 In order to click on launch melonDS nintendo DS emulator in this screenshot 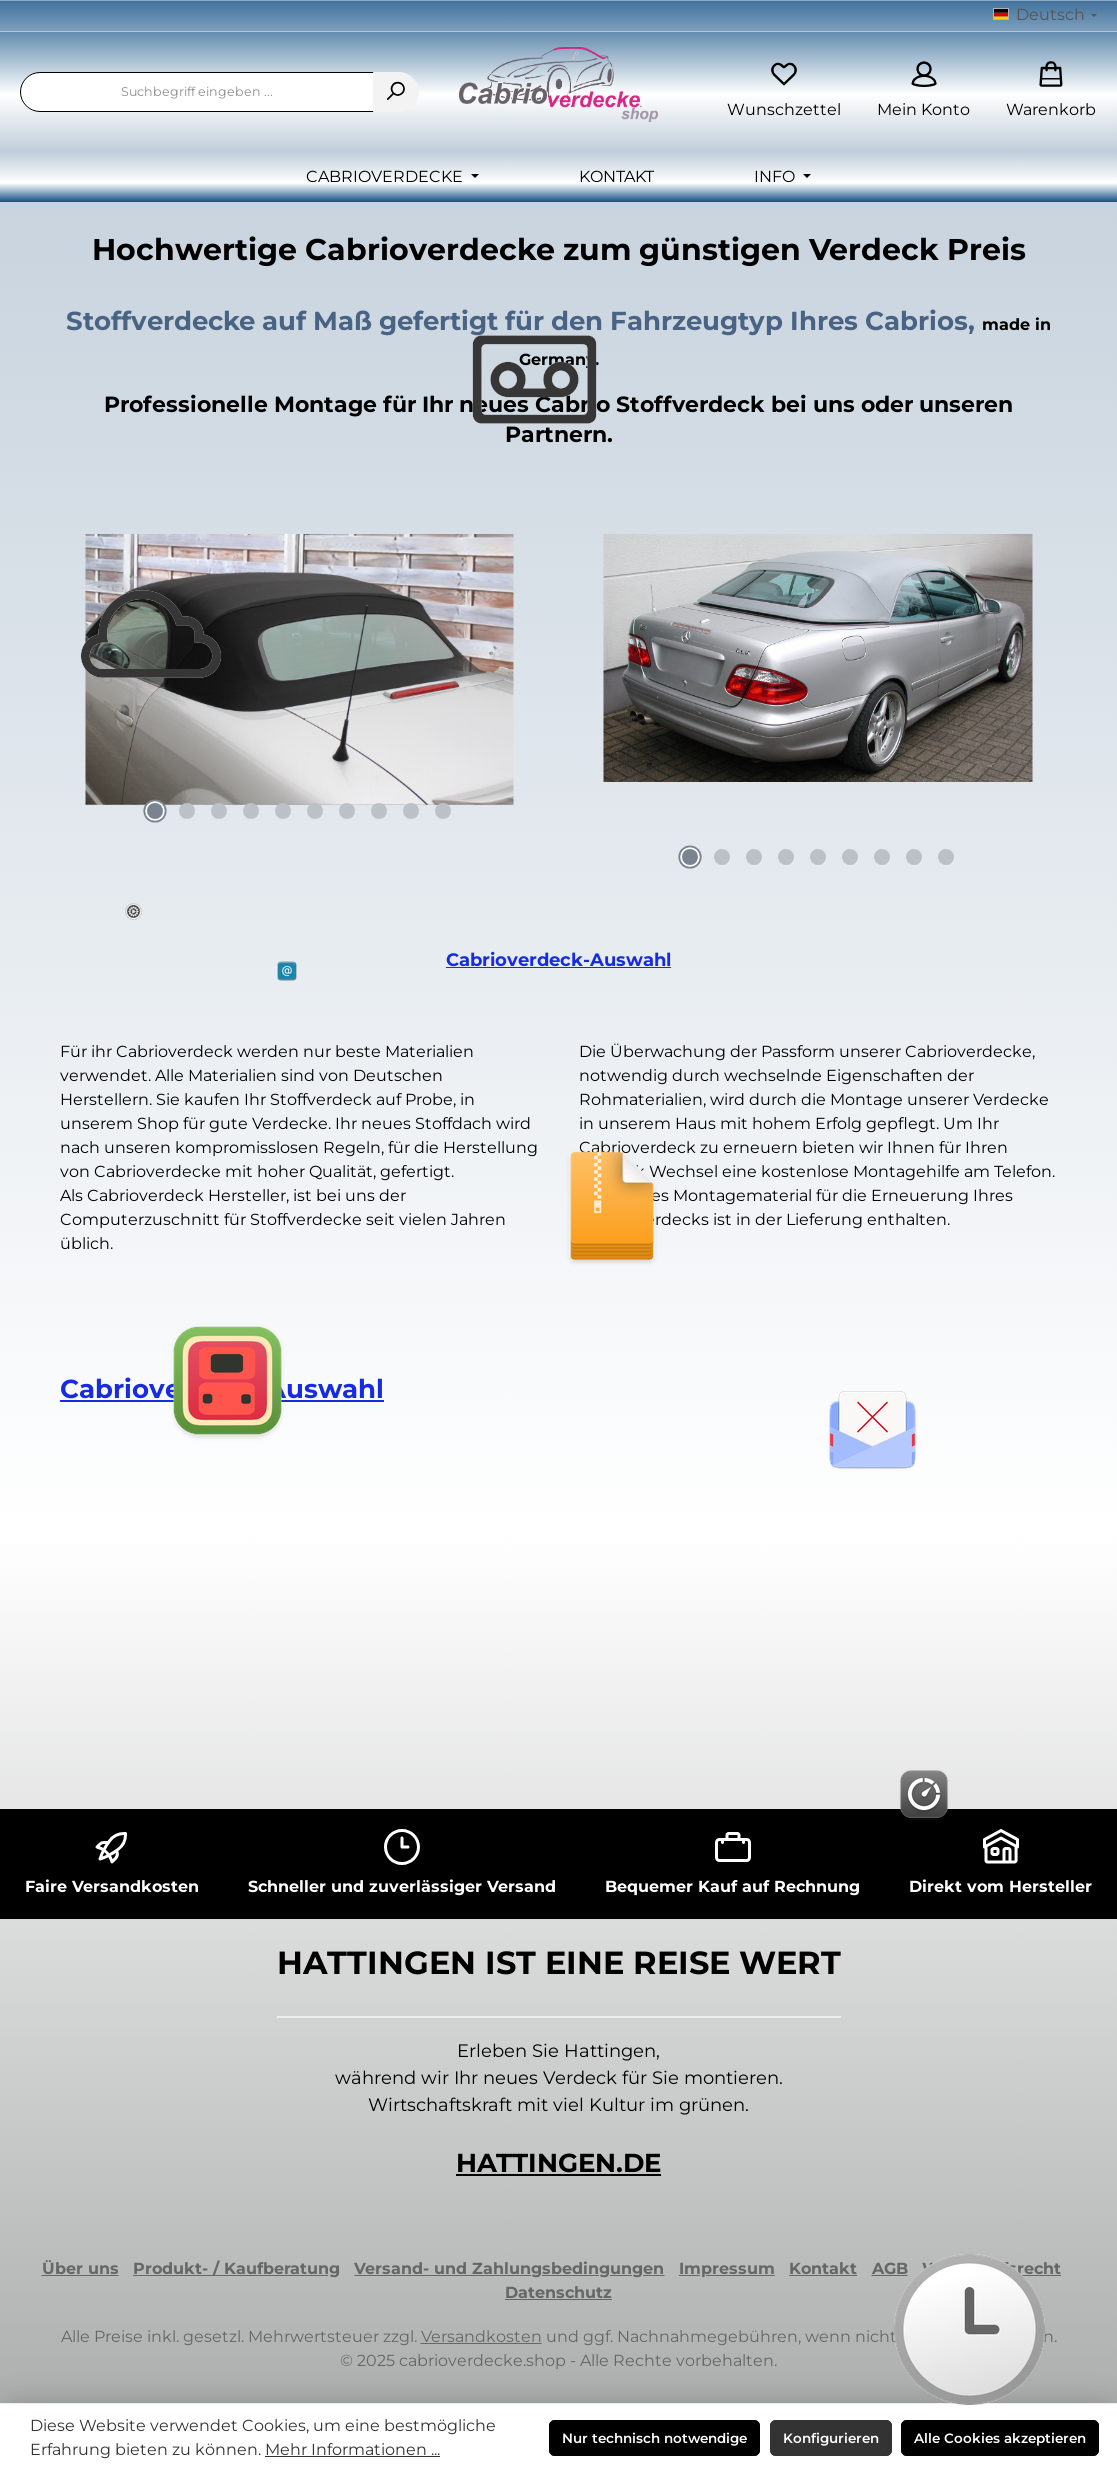, I will do `click(227, 1380)`.